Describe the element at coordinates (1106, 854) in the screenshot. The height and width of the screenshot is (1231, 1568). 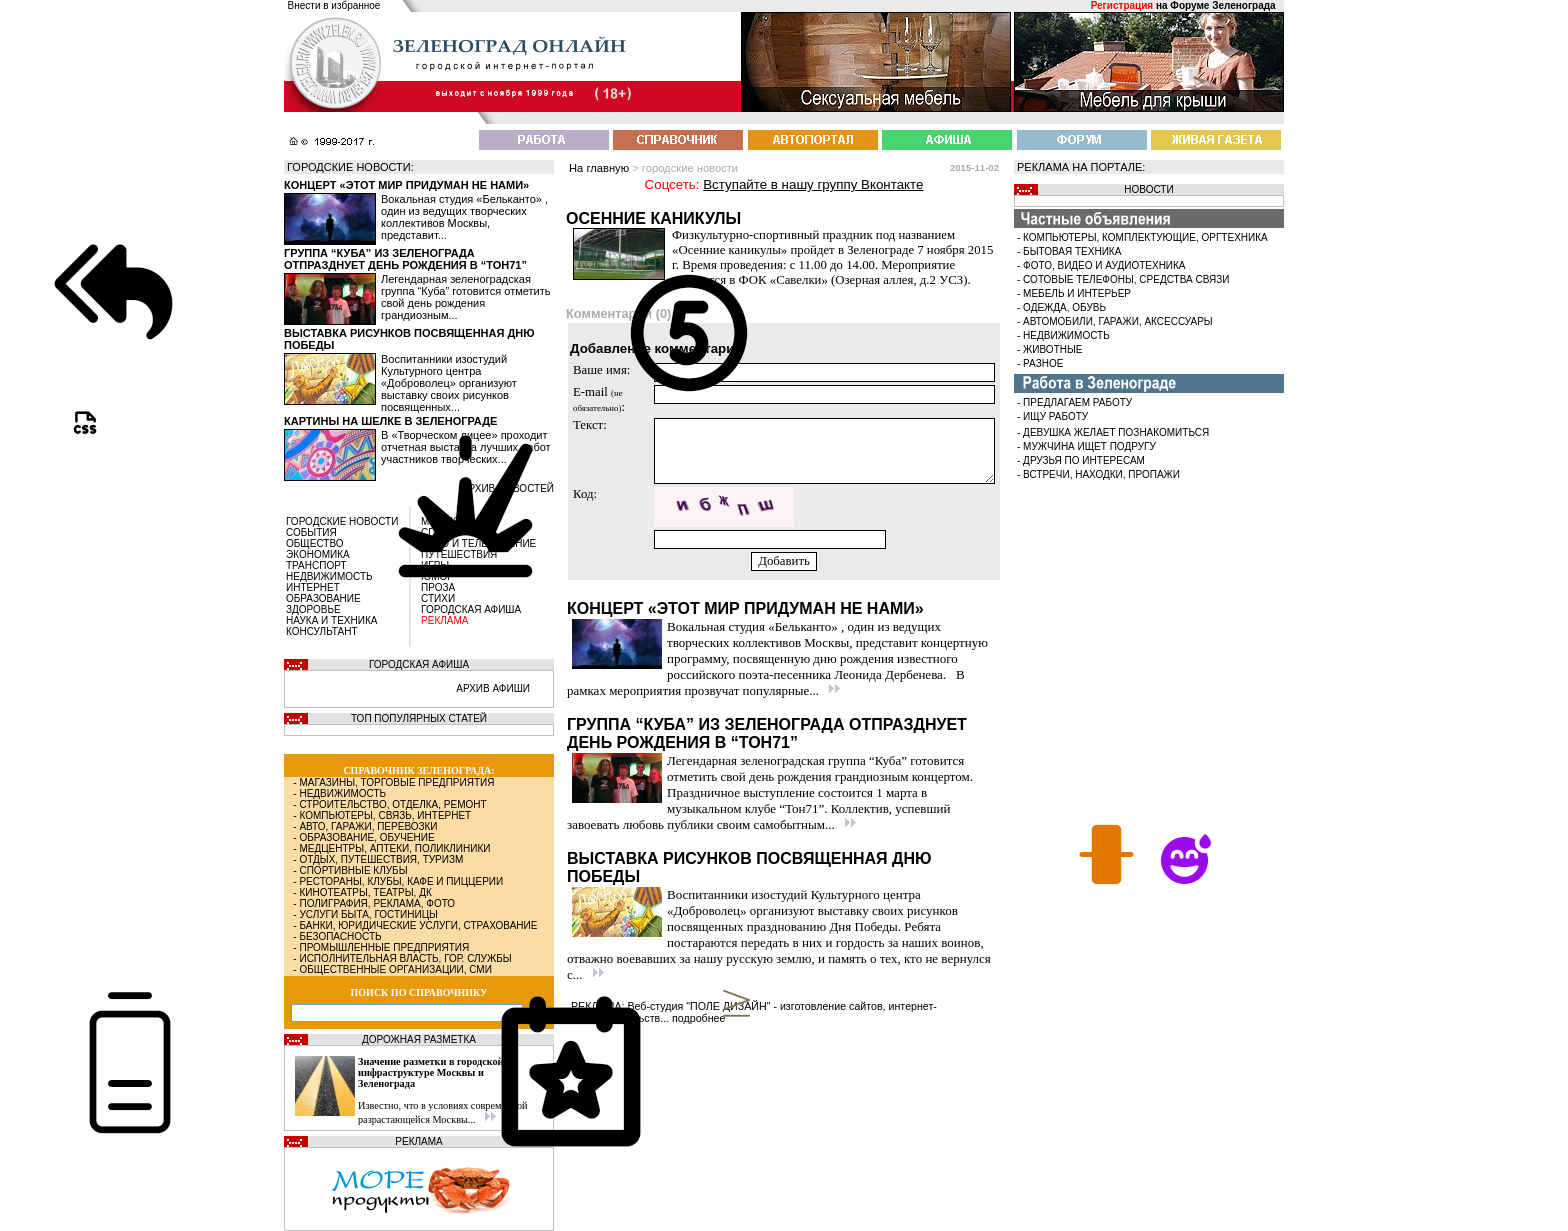
I see `align object to vertical center` at that location.